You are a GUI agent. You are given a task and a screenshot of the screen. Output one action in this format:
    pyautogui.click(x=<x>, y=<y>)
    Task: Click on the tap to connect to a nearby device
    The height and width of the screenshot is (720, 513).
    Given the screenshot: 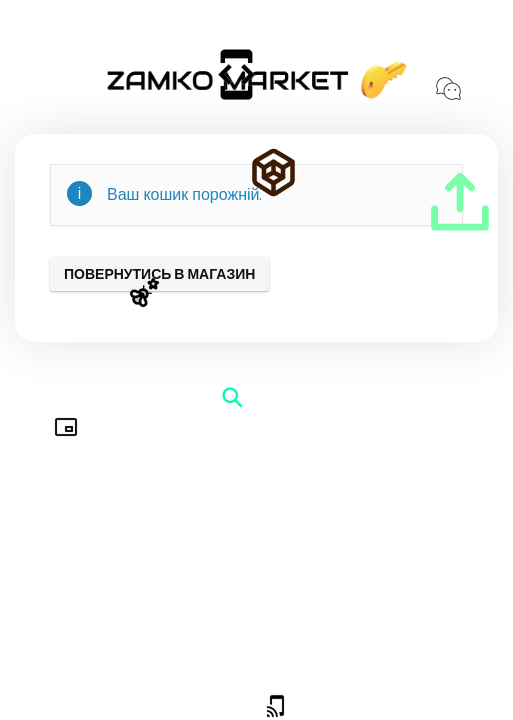 What is the action you would take?
    pyautogui.click(x=277, y=706)
    